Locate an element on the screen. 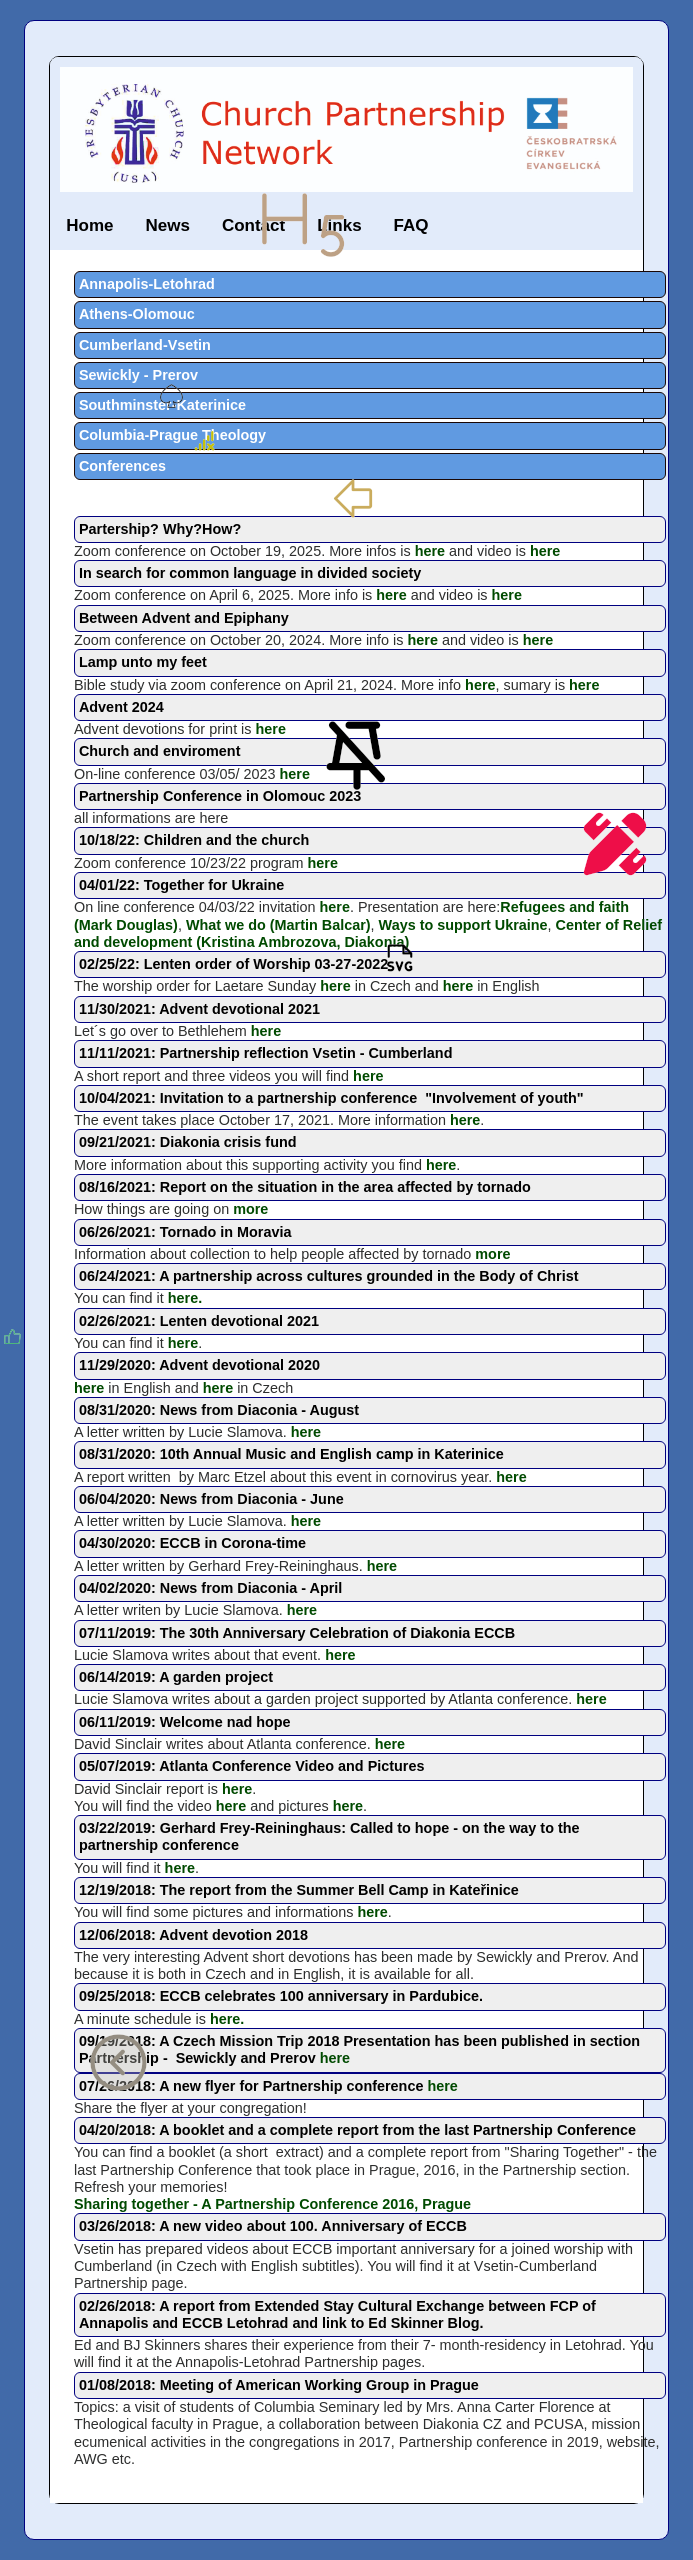 The image size is (693, 2560). format text as heading level 5 is located at coordinates (298, 223).